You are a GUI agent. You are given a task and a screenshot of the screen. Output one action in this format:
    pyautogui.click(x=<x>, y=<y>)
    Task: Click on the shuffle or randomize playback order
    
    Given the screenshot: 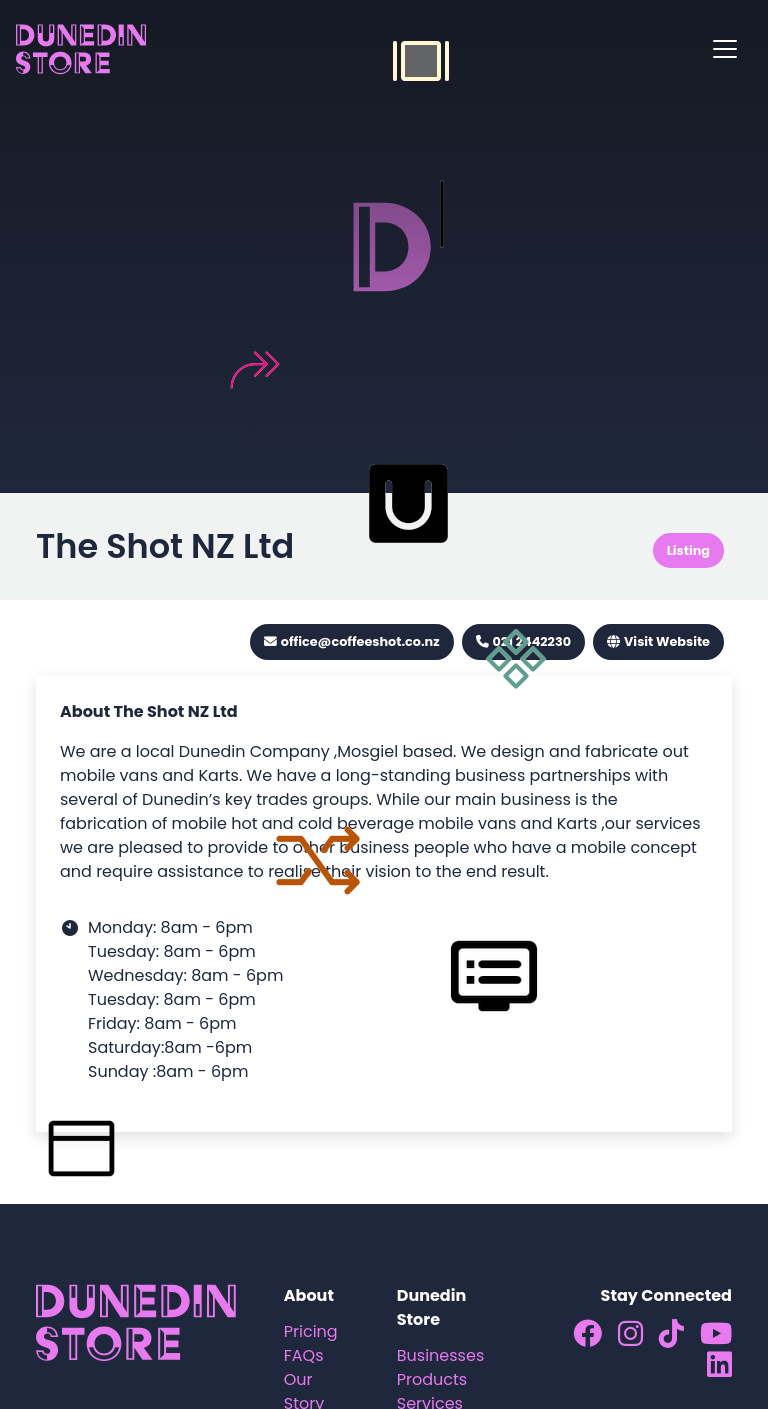 What is the action you would take?
    pyautogui.click(x=316, y=860)
    